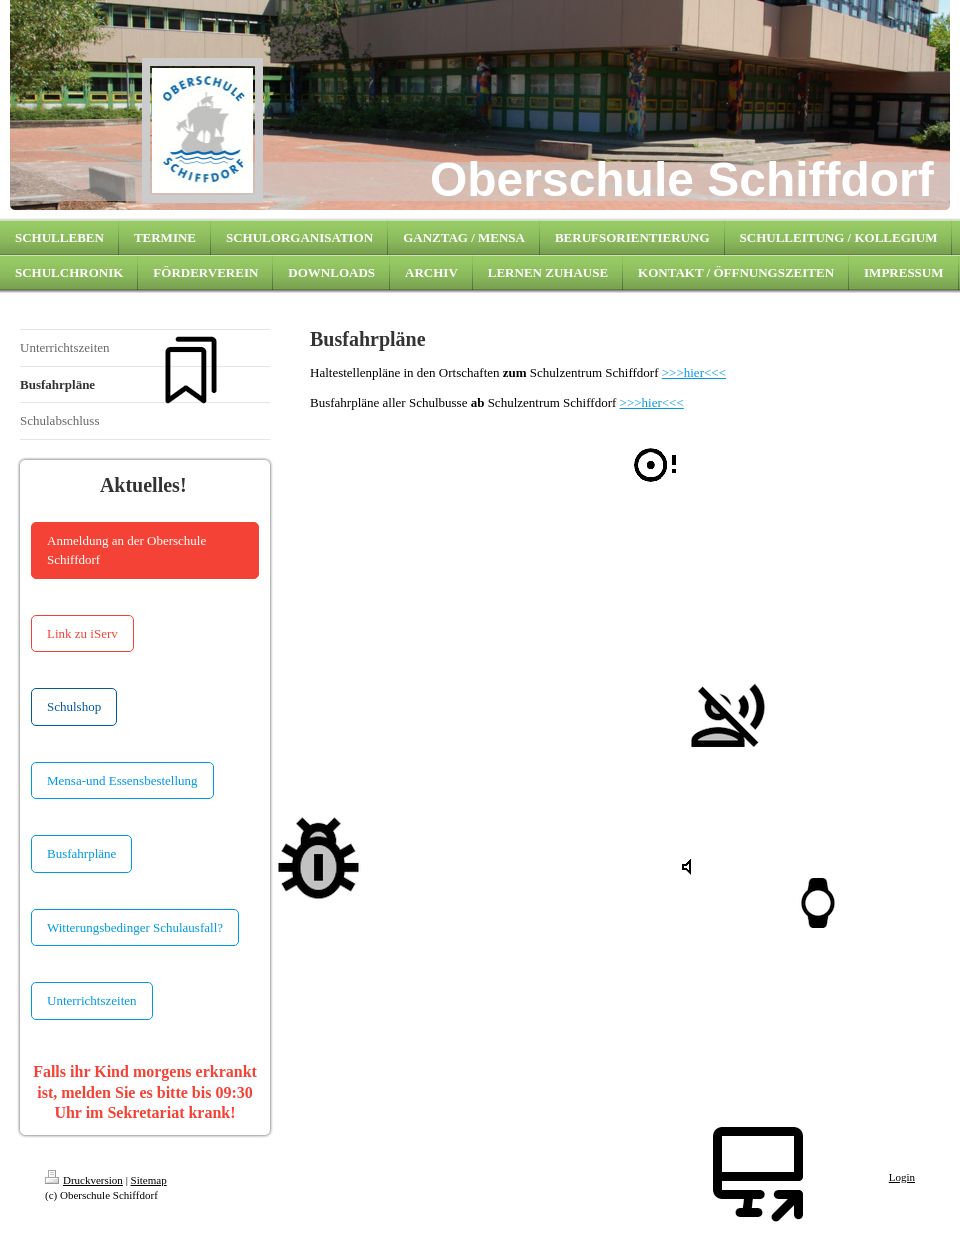 Image resolution: width=960 pixels, height=1258 pixels. I want to click on mute voice narration or screen reader, so click(728, 717).